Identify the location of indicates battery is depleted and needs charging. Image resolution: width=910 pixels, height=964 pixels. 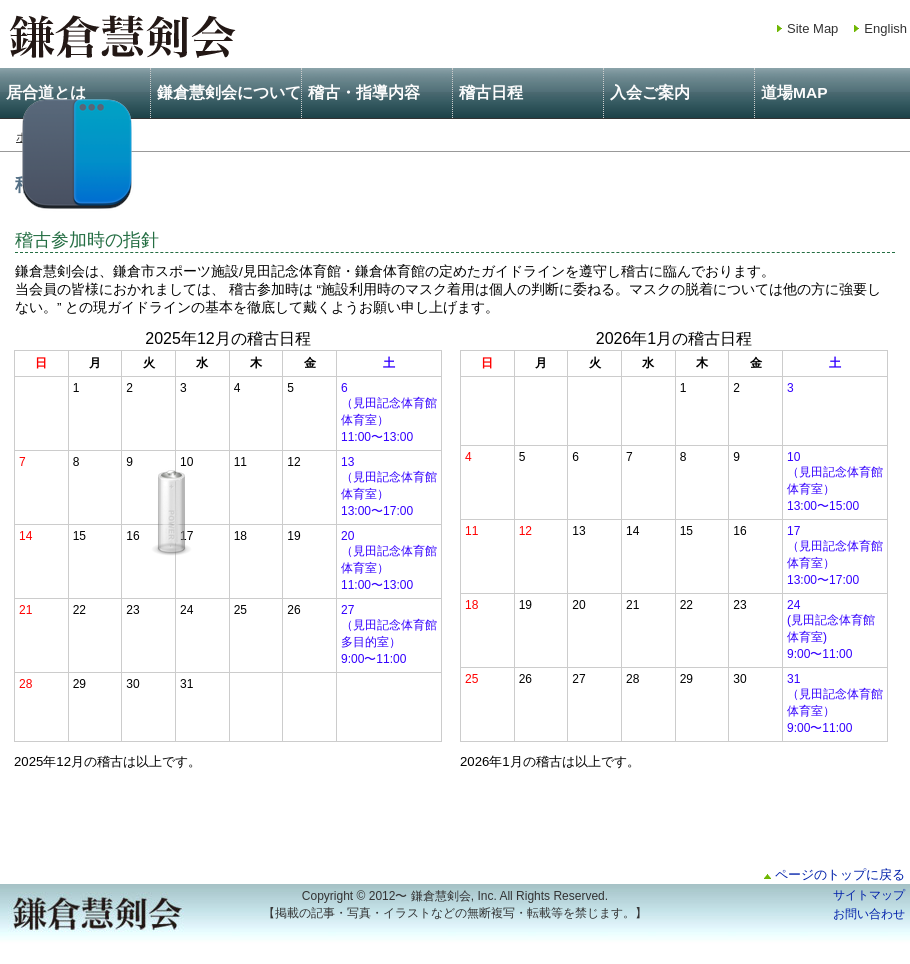
(171, 513).